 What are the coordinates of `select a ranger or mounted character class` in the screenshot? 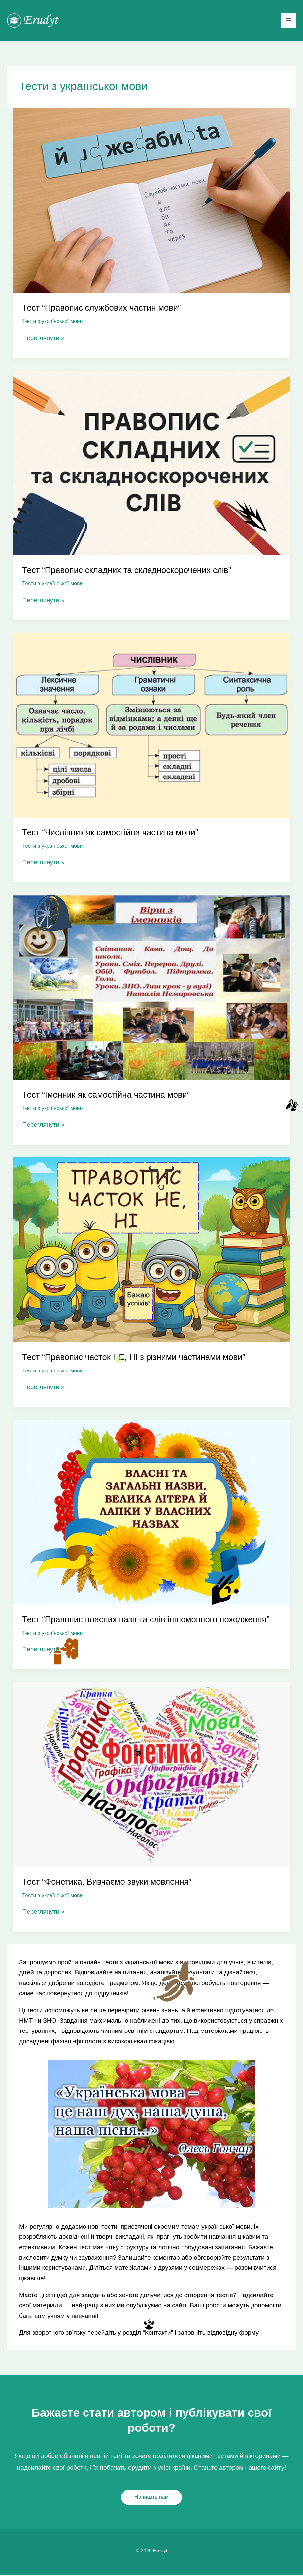 It's located at (292, 1105).